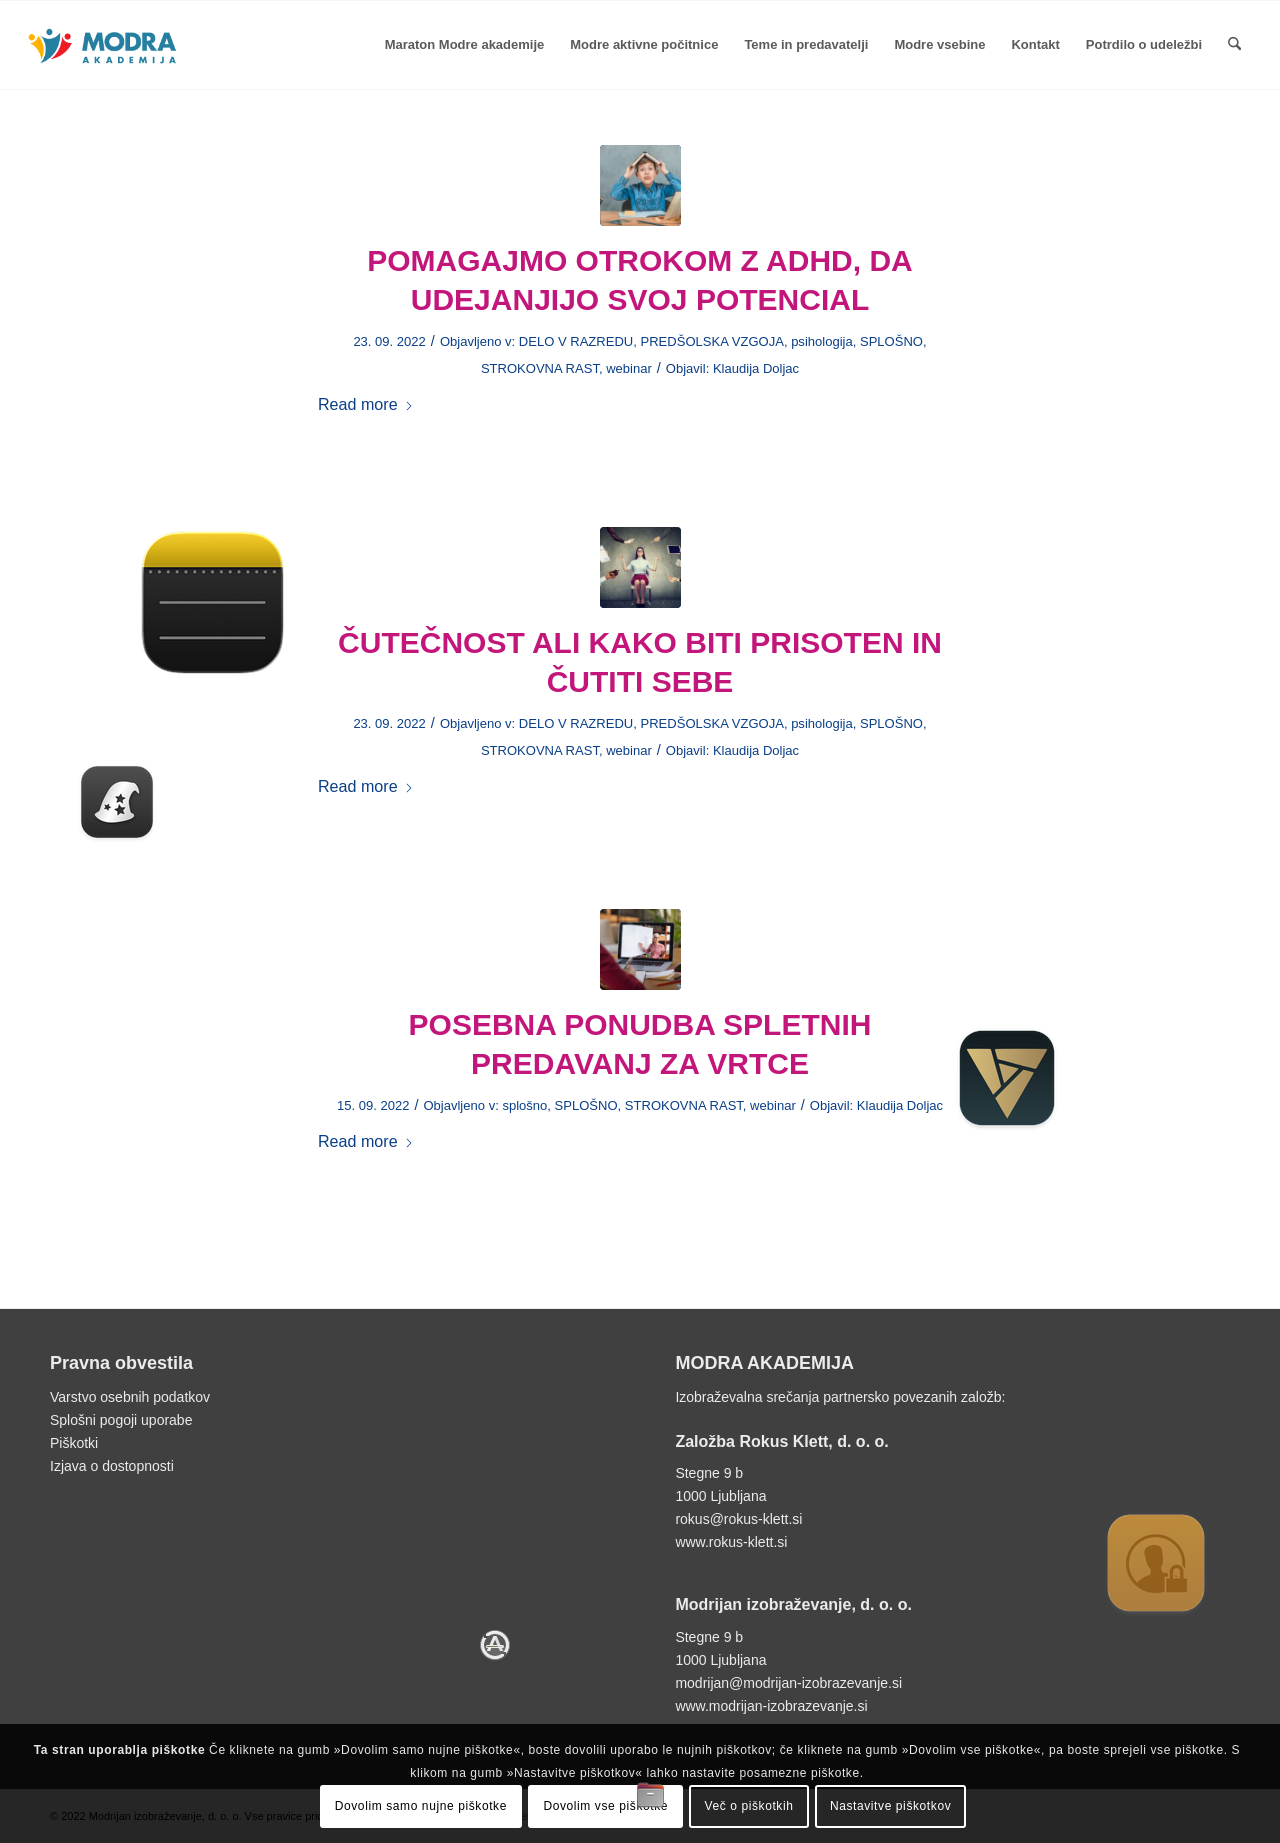 This screenshot has height=1843, width=1280. What do you see at coordinates (1007, 1078) in the screenshot?
I see `open the Artifact app` at bounding box center [1007, 1078].